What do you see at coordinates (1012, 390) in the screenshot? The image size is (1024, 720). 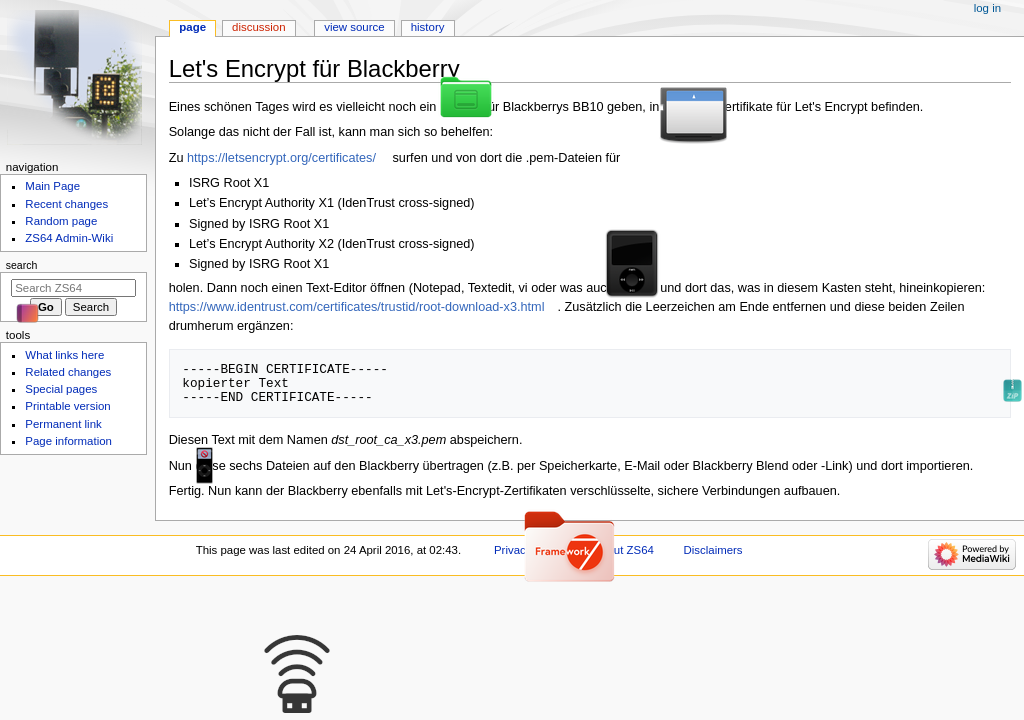 I see `compressed zip file` at bounding box center [1012, 390].